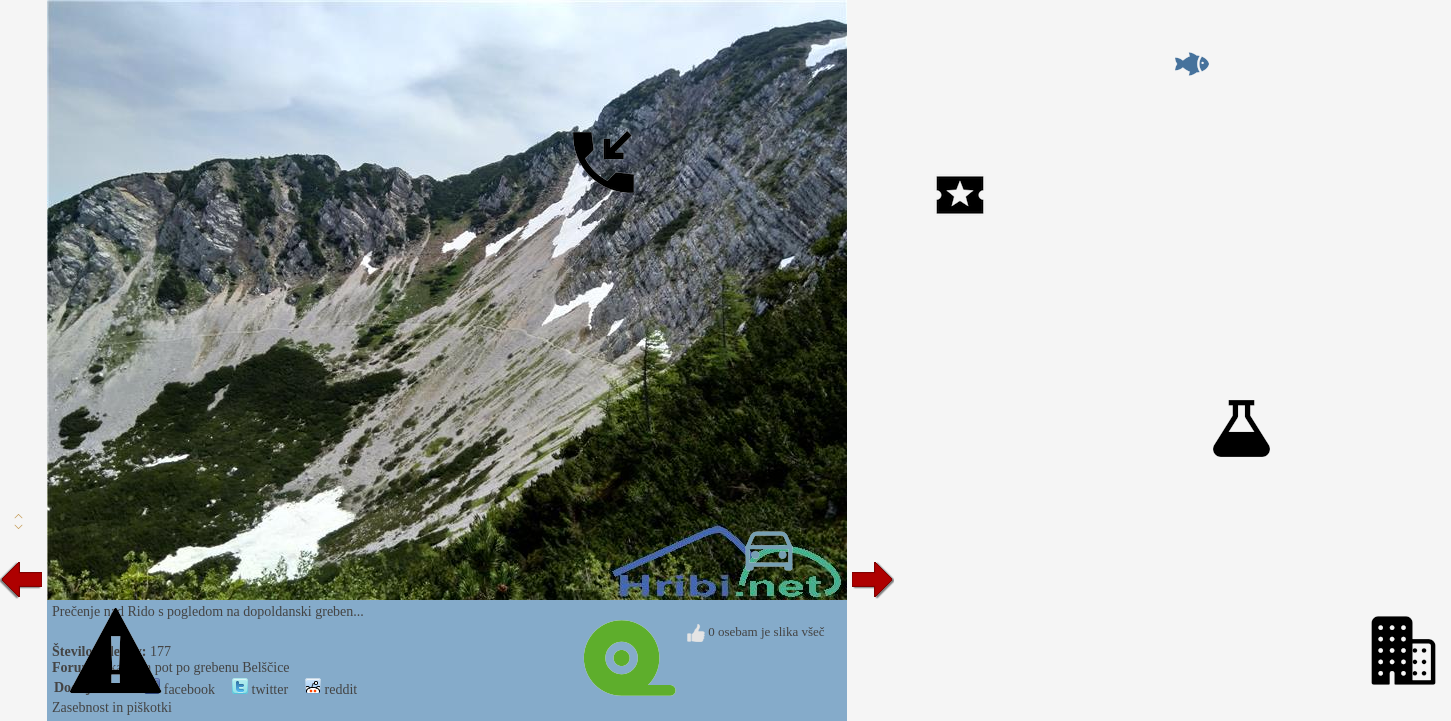 The height and width of the screenshot is (721, 1451). I want to click on access tape or recording tools, so click(627, 658).